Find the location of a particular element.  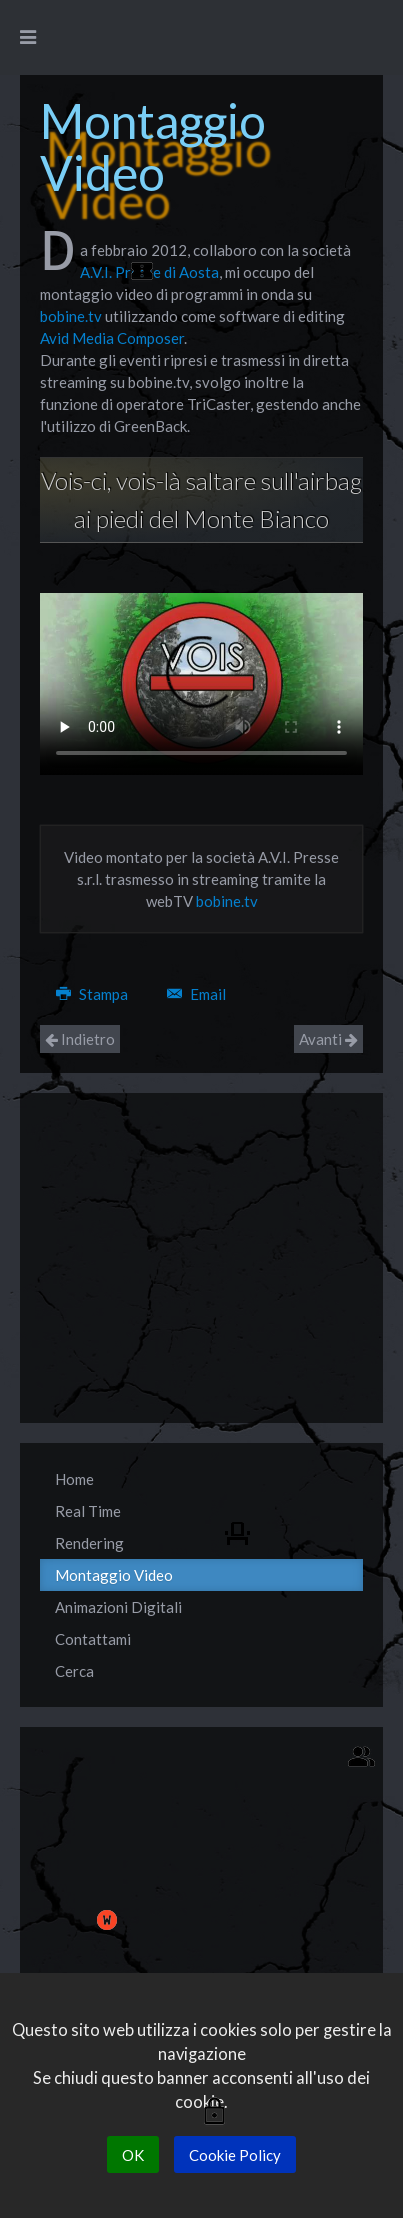

select or reserve a seat is located at coordinates (237, 1533).